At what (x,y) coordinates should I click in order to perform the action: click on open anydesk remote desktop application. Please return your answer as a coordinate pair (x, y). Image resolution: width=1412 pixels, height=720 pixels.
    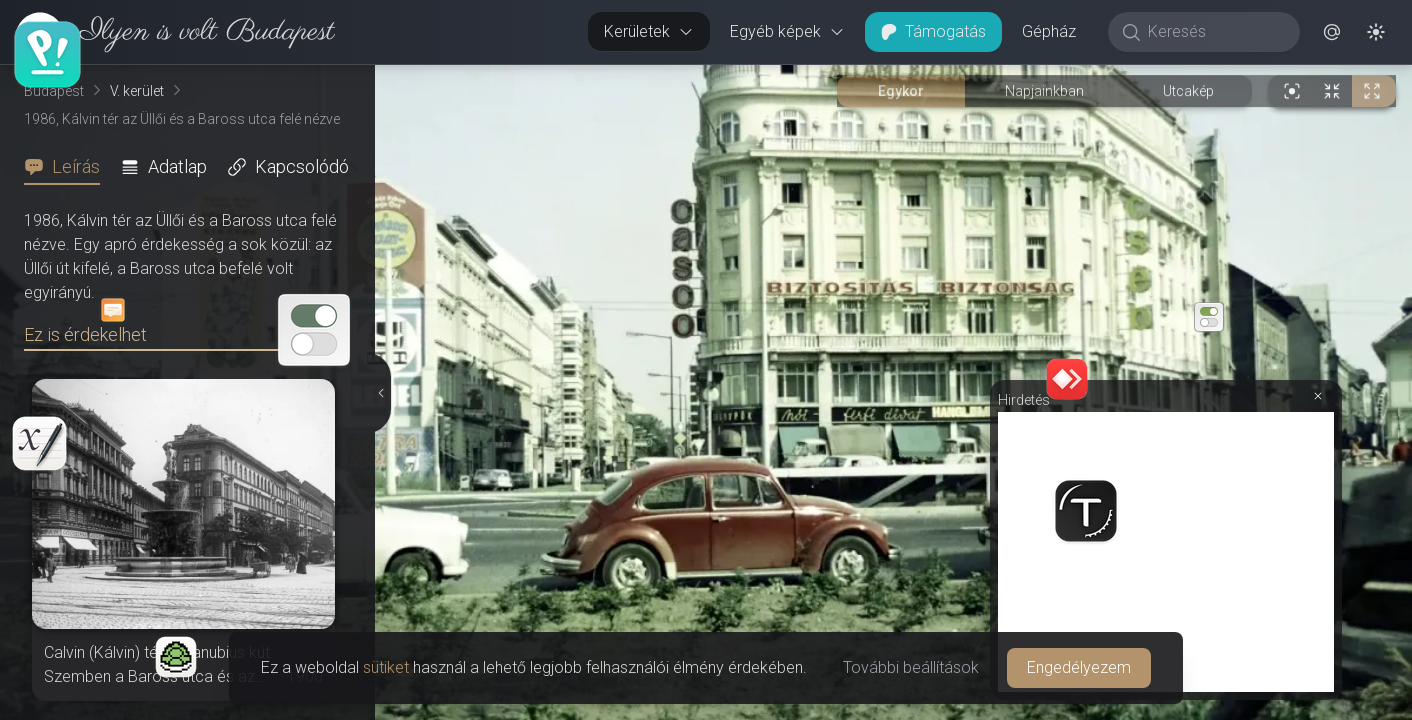
    Looking at the image, I should click on (1067, 379).